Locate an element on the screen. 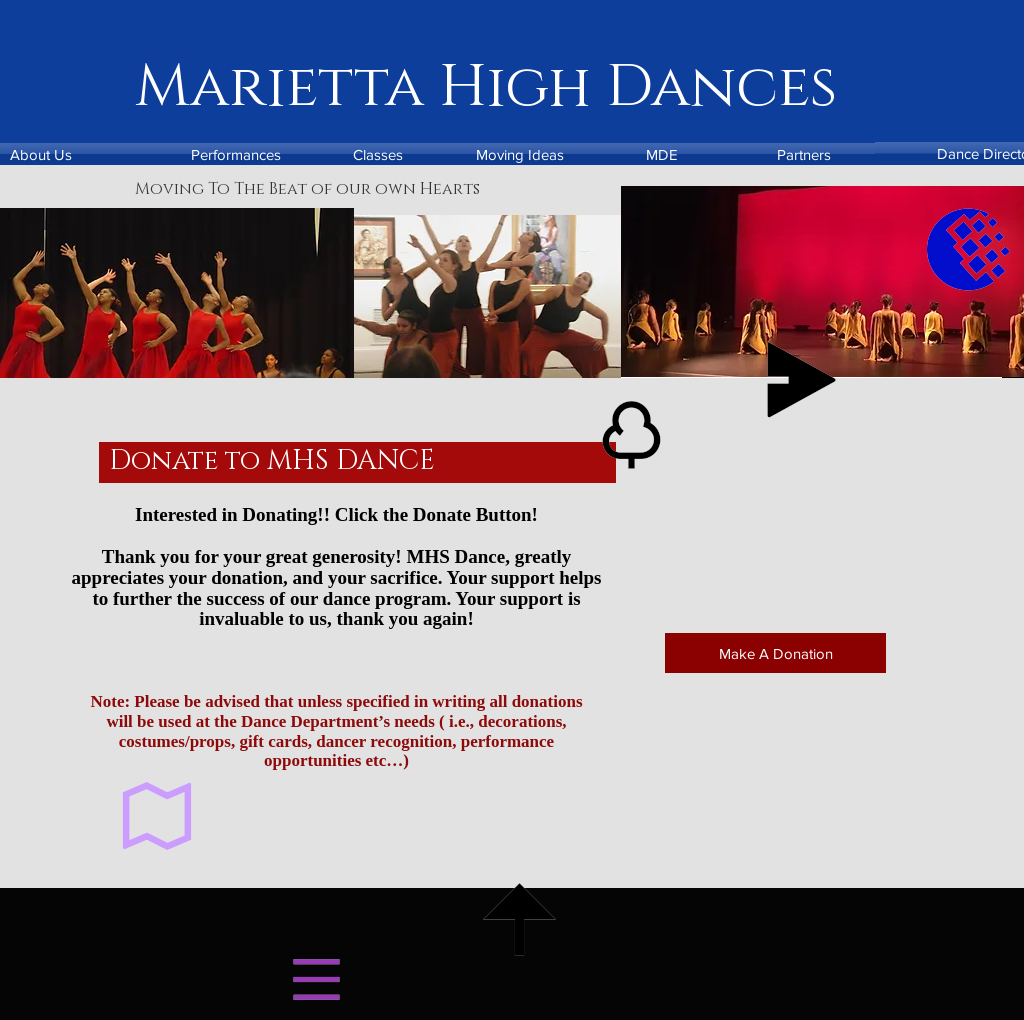 The width and height of the screenshot is (1024, 1020). pay with webmoney is located at coordinates (968, 249).